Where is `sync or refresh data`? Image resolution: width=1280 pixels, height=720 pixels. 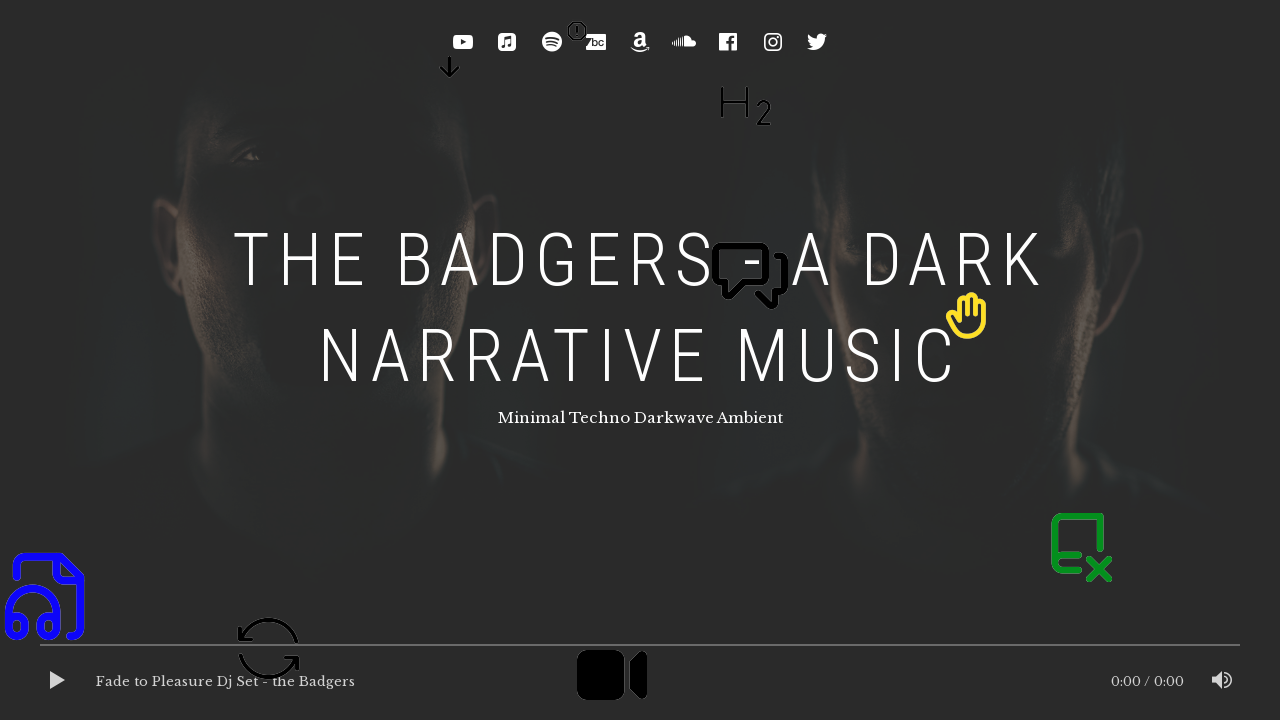 sync or refresh data is located at coordinates (268, 648).